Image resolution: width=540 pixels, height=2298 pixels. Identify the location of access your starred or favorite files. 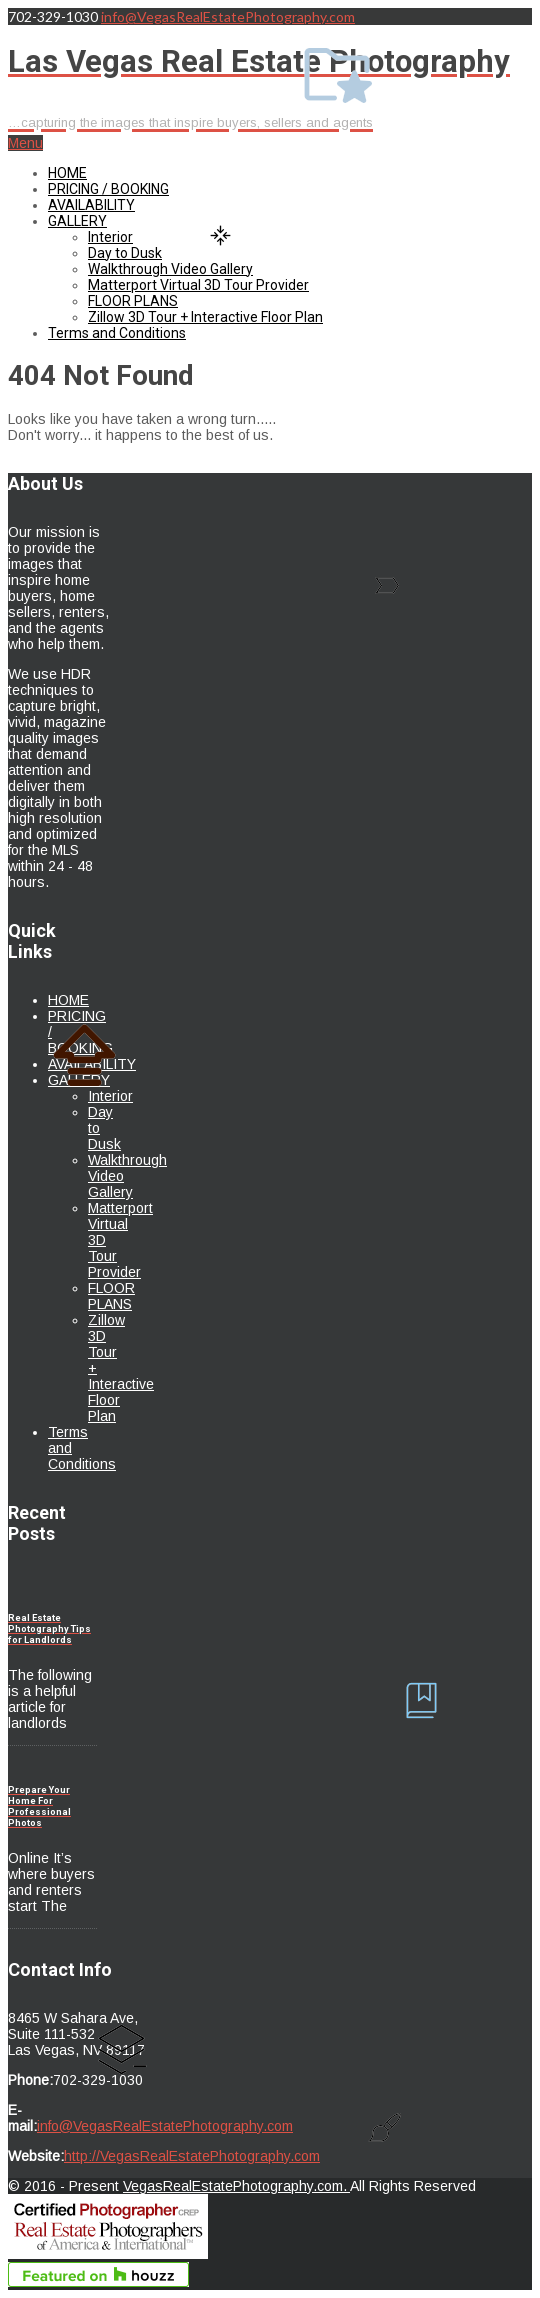
(337, 73).